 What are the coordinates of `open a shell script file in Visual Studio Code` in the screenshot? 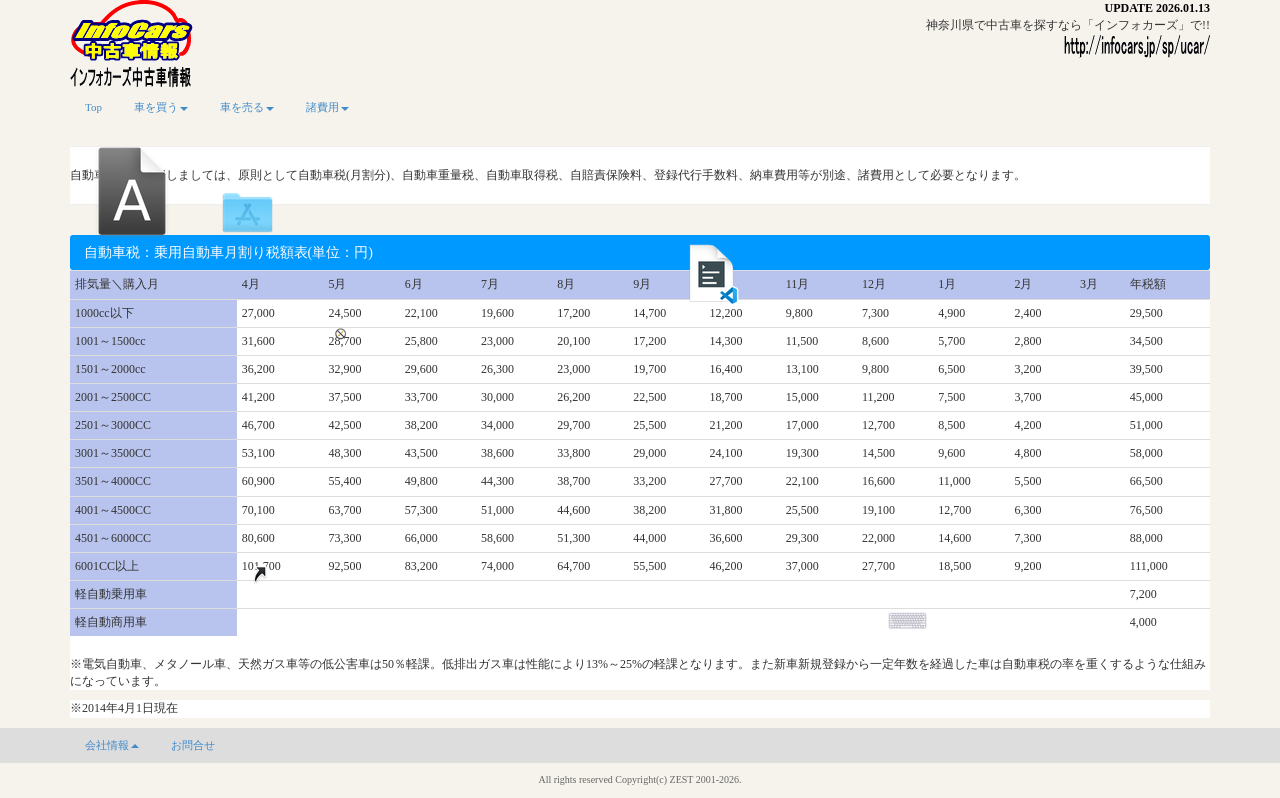 It's located at (711, 274).